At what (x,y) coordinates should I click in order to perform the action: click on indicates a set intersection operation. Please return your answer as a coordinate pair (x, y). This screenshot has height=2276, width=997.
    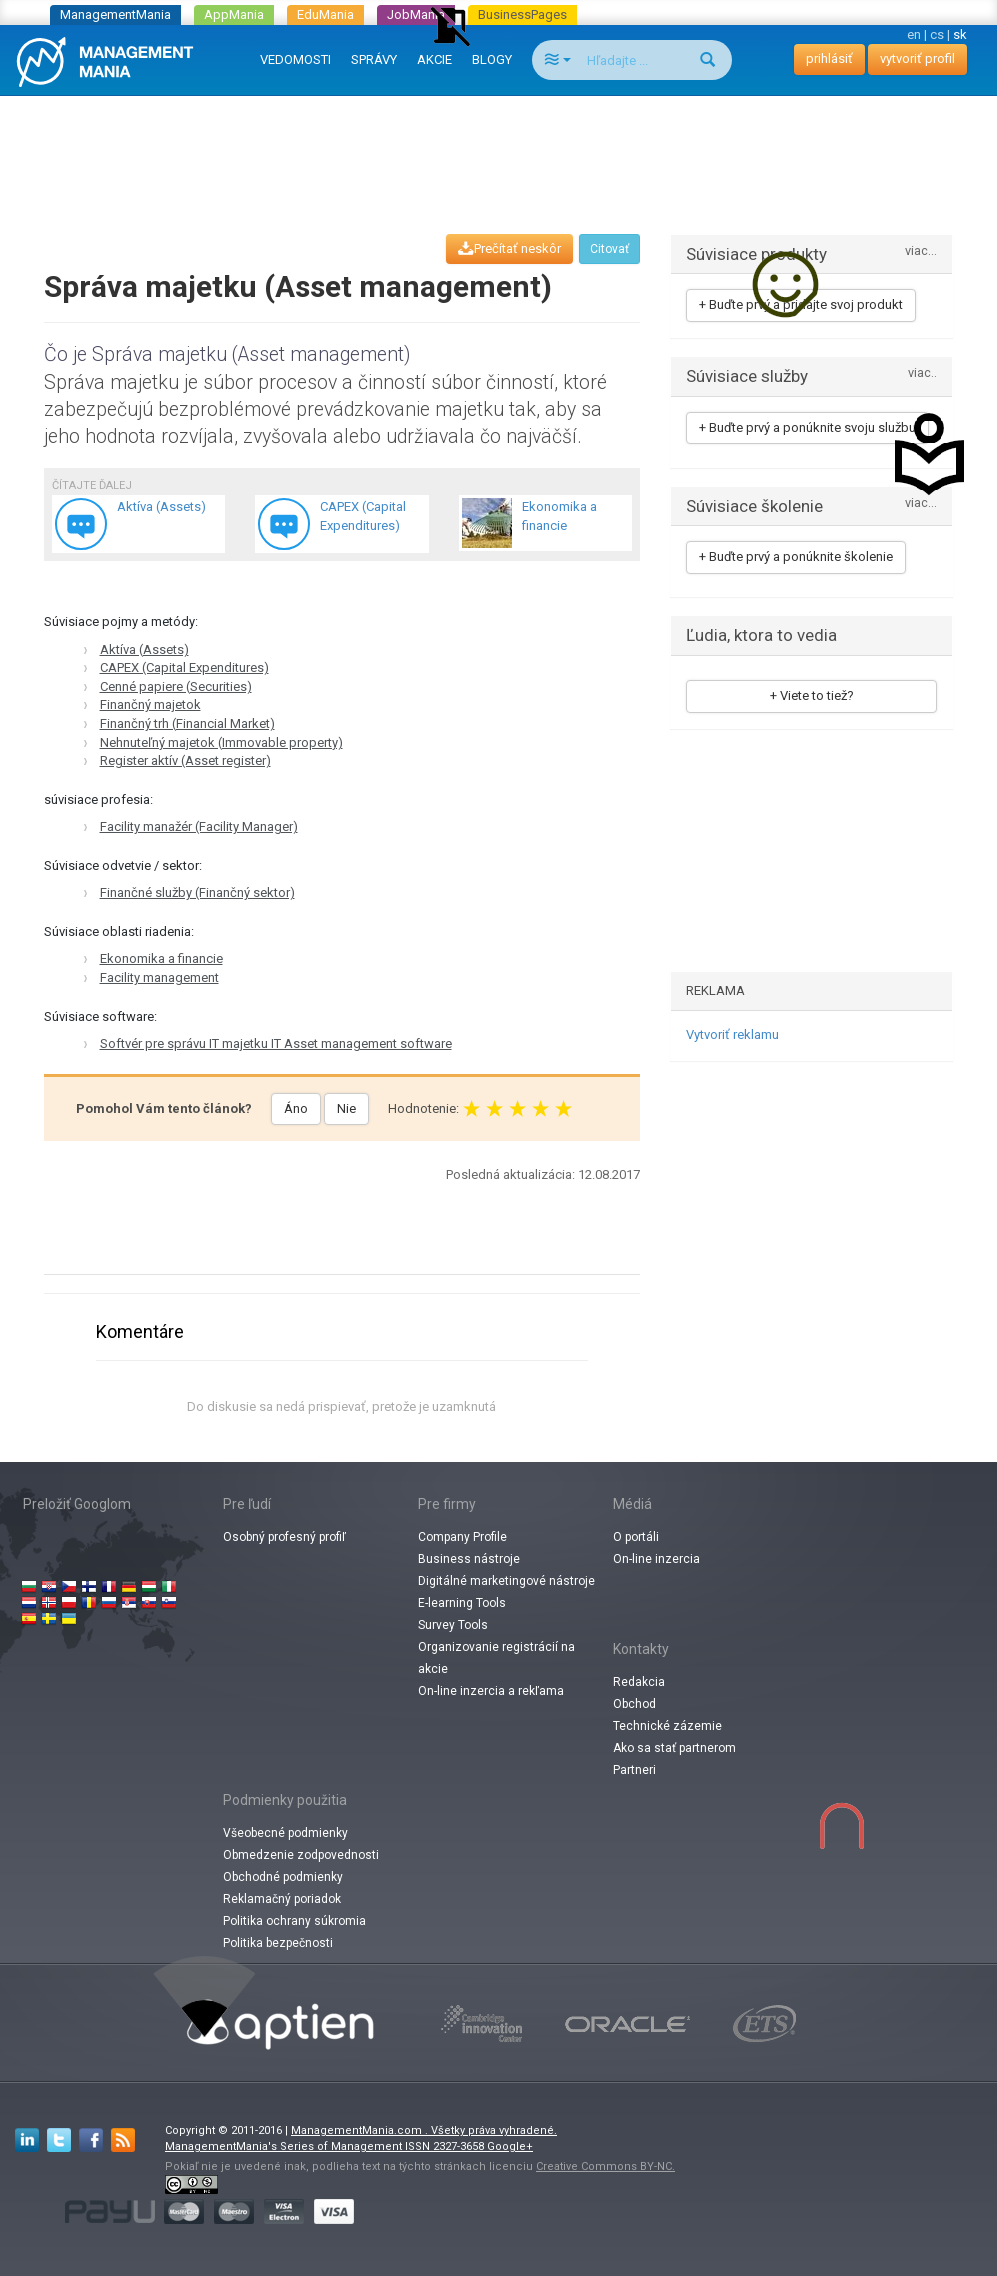
    Looking at the image, I should click on (842, 1827).